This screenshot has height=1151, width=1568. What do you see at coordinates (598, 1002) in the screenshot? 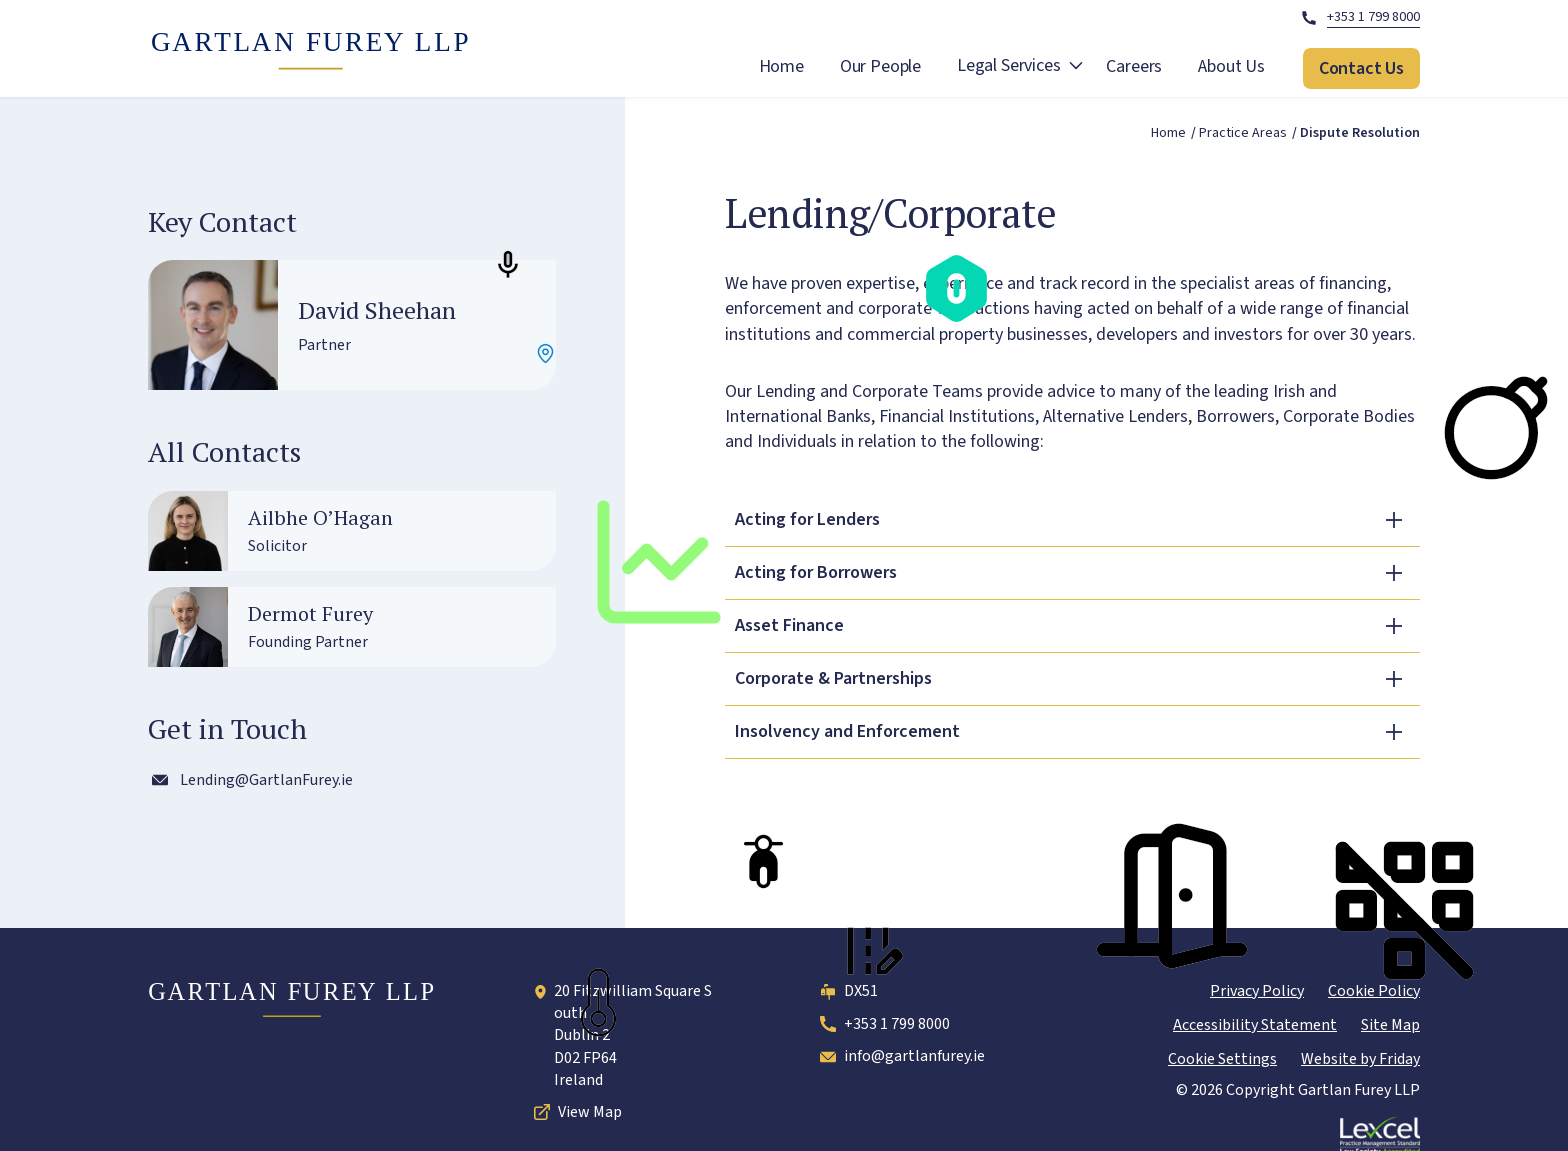
I see `view current temperature` at bounding box center [598, 1002].